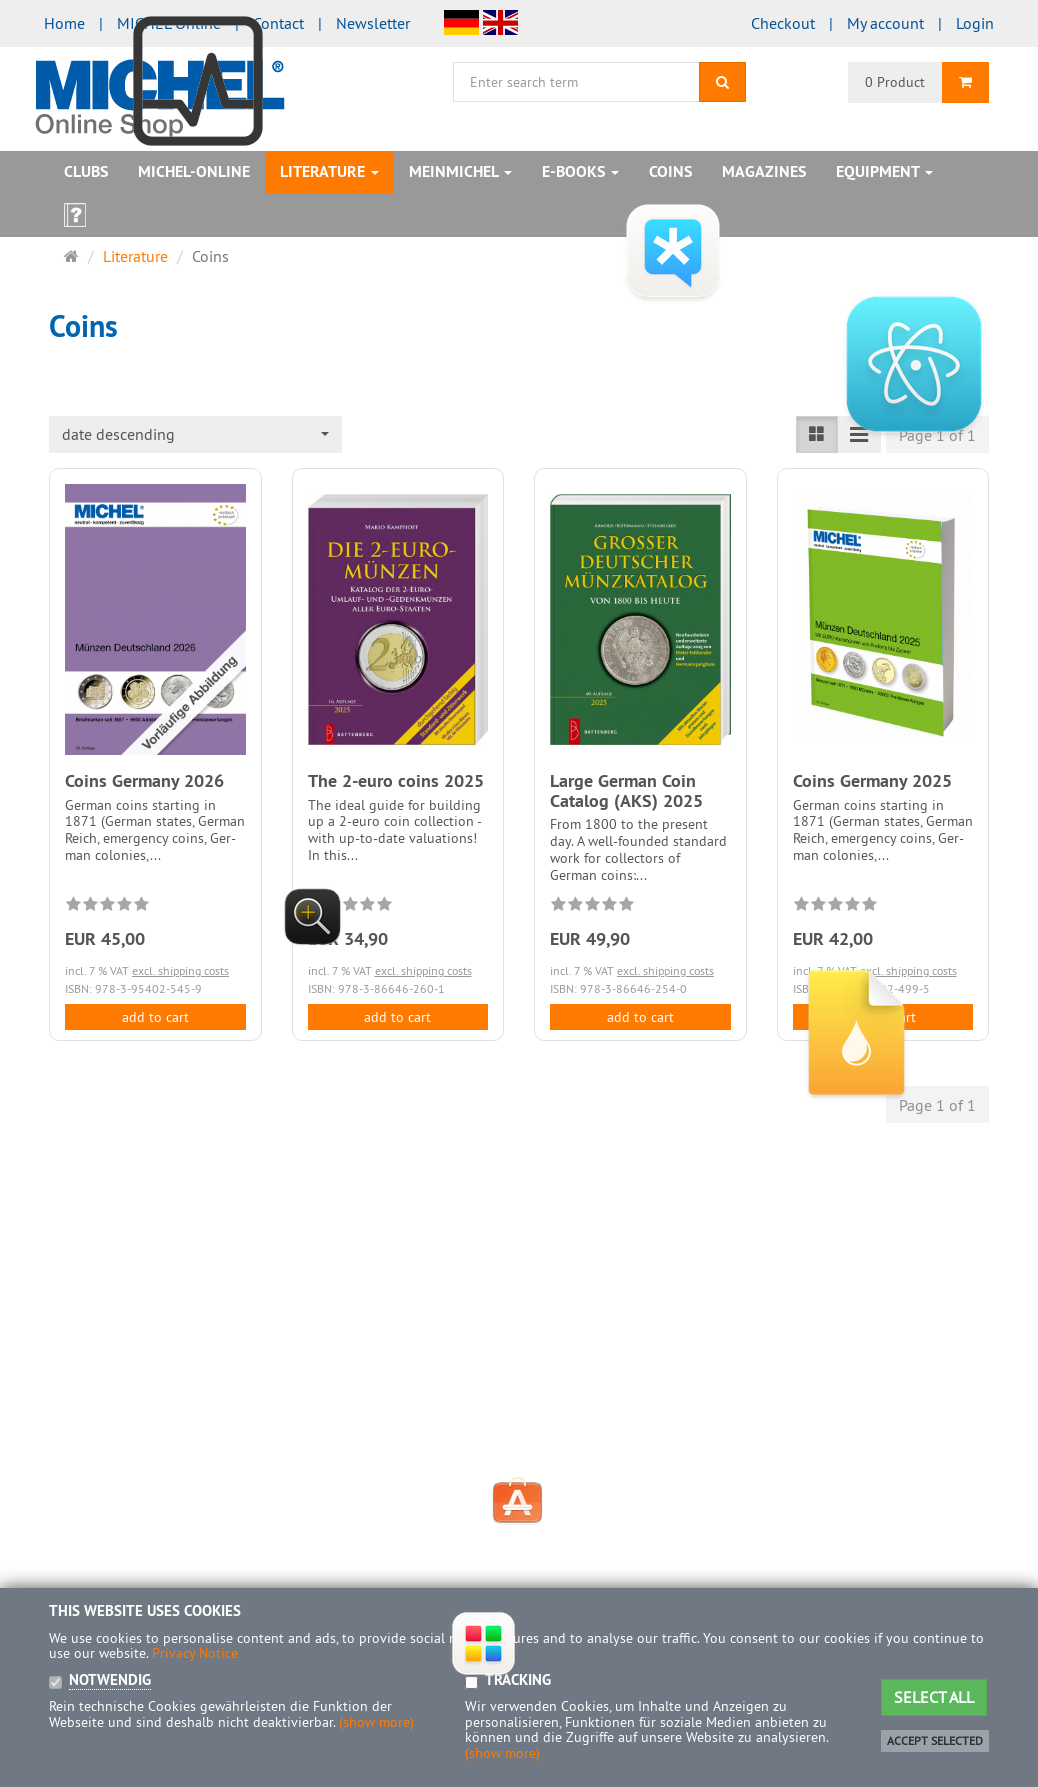 This screenshot has width=1038, height=1787. What do you see at coordinates (312, 916) in the screenshot?
I see `open the magnifier accessibility app` at bounding box center [312, 916].